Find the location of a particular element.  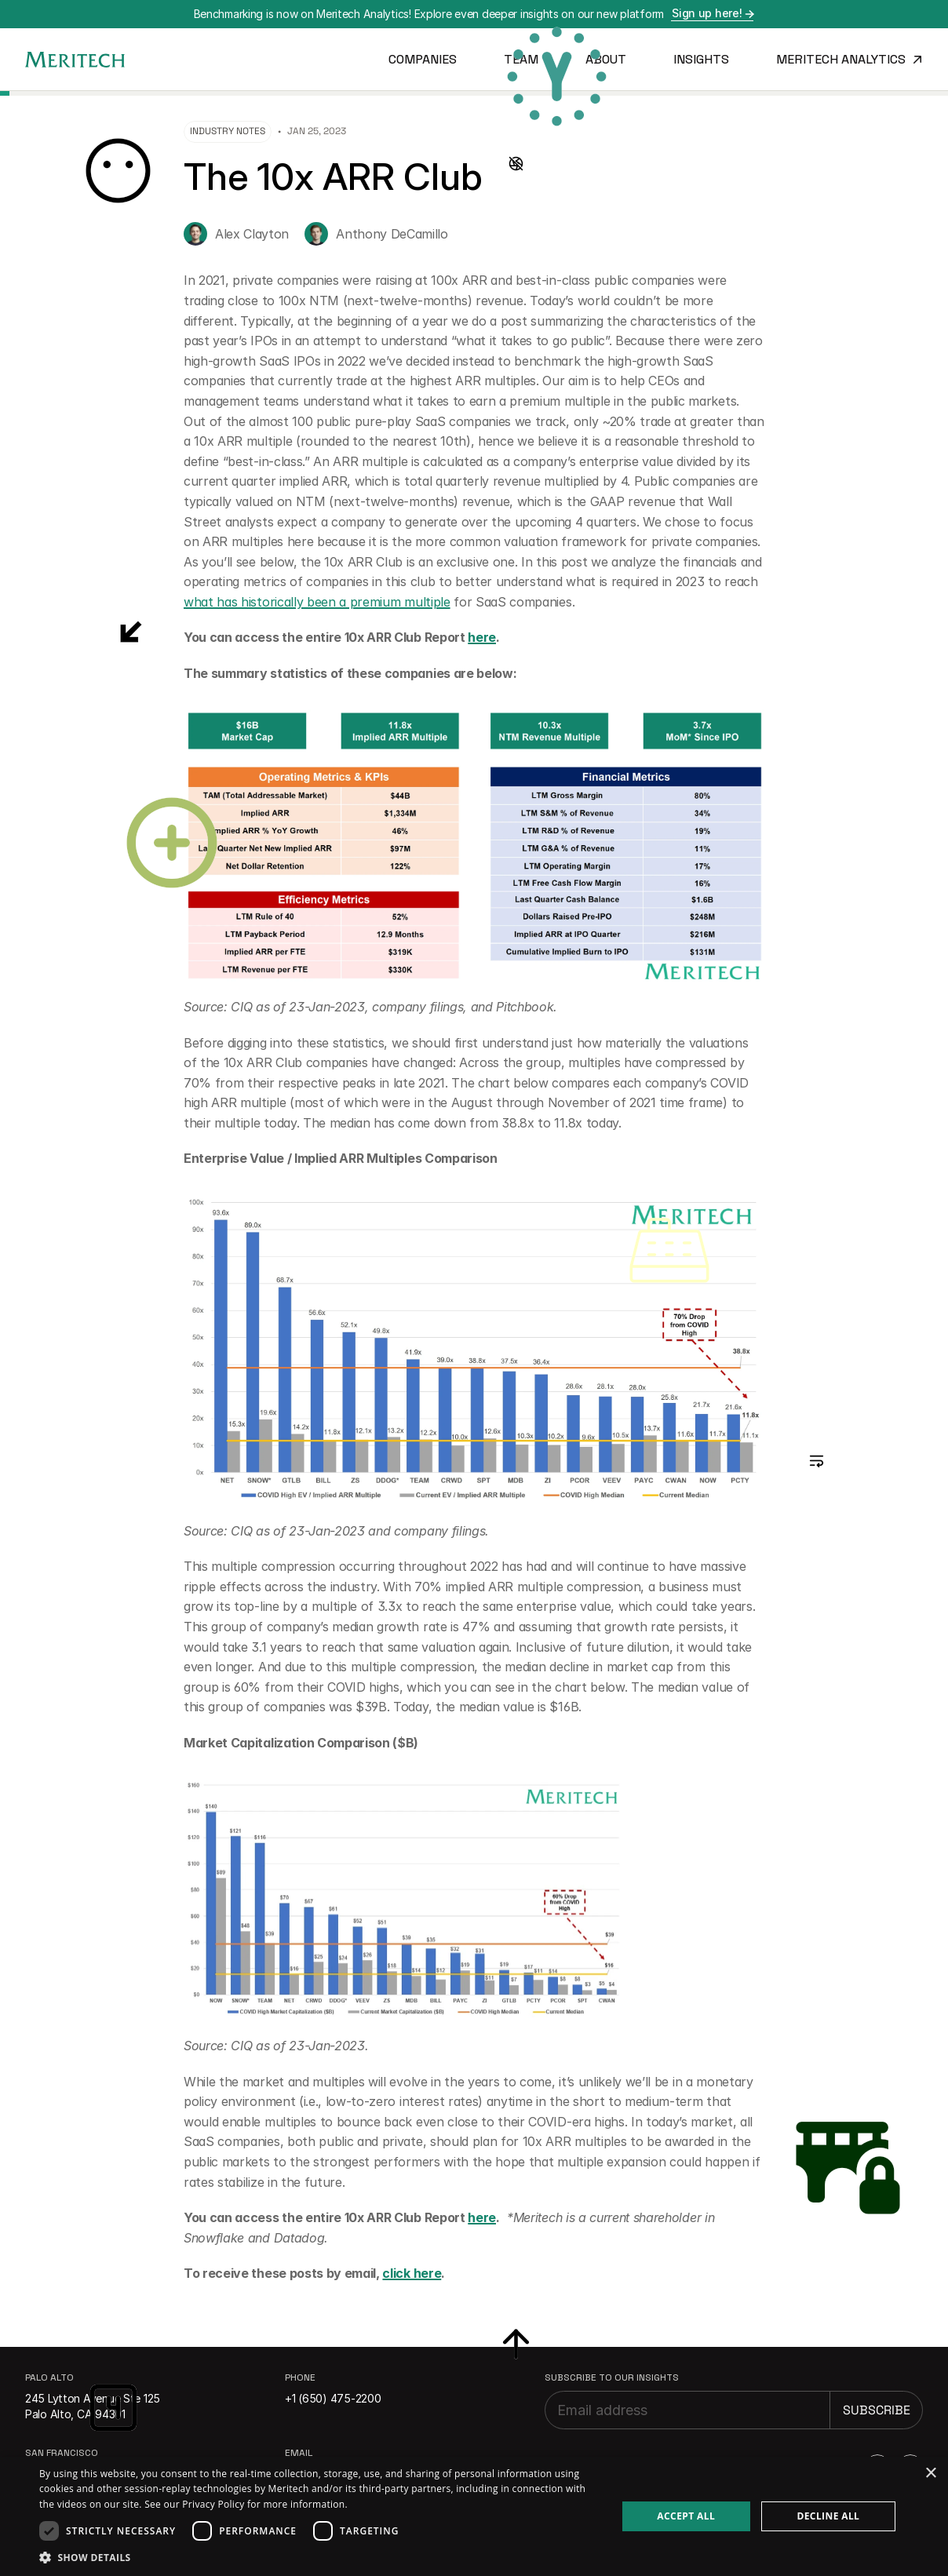

add a reaction or emoji is located at coordinates (118, 170).